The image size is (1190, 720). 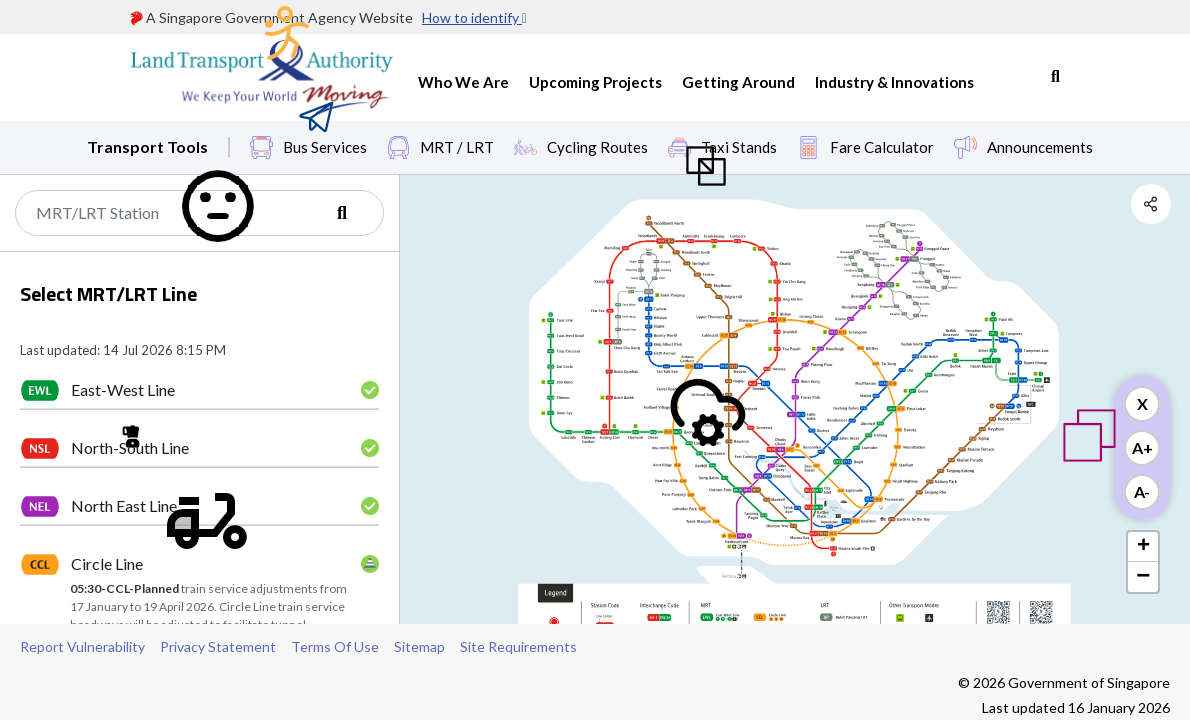 What do you see at coordinates (285, 32) in the screenshot?
I see `access throwing or toss-related activities` at bounding box center [285, 32].